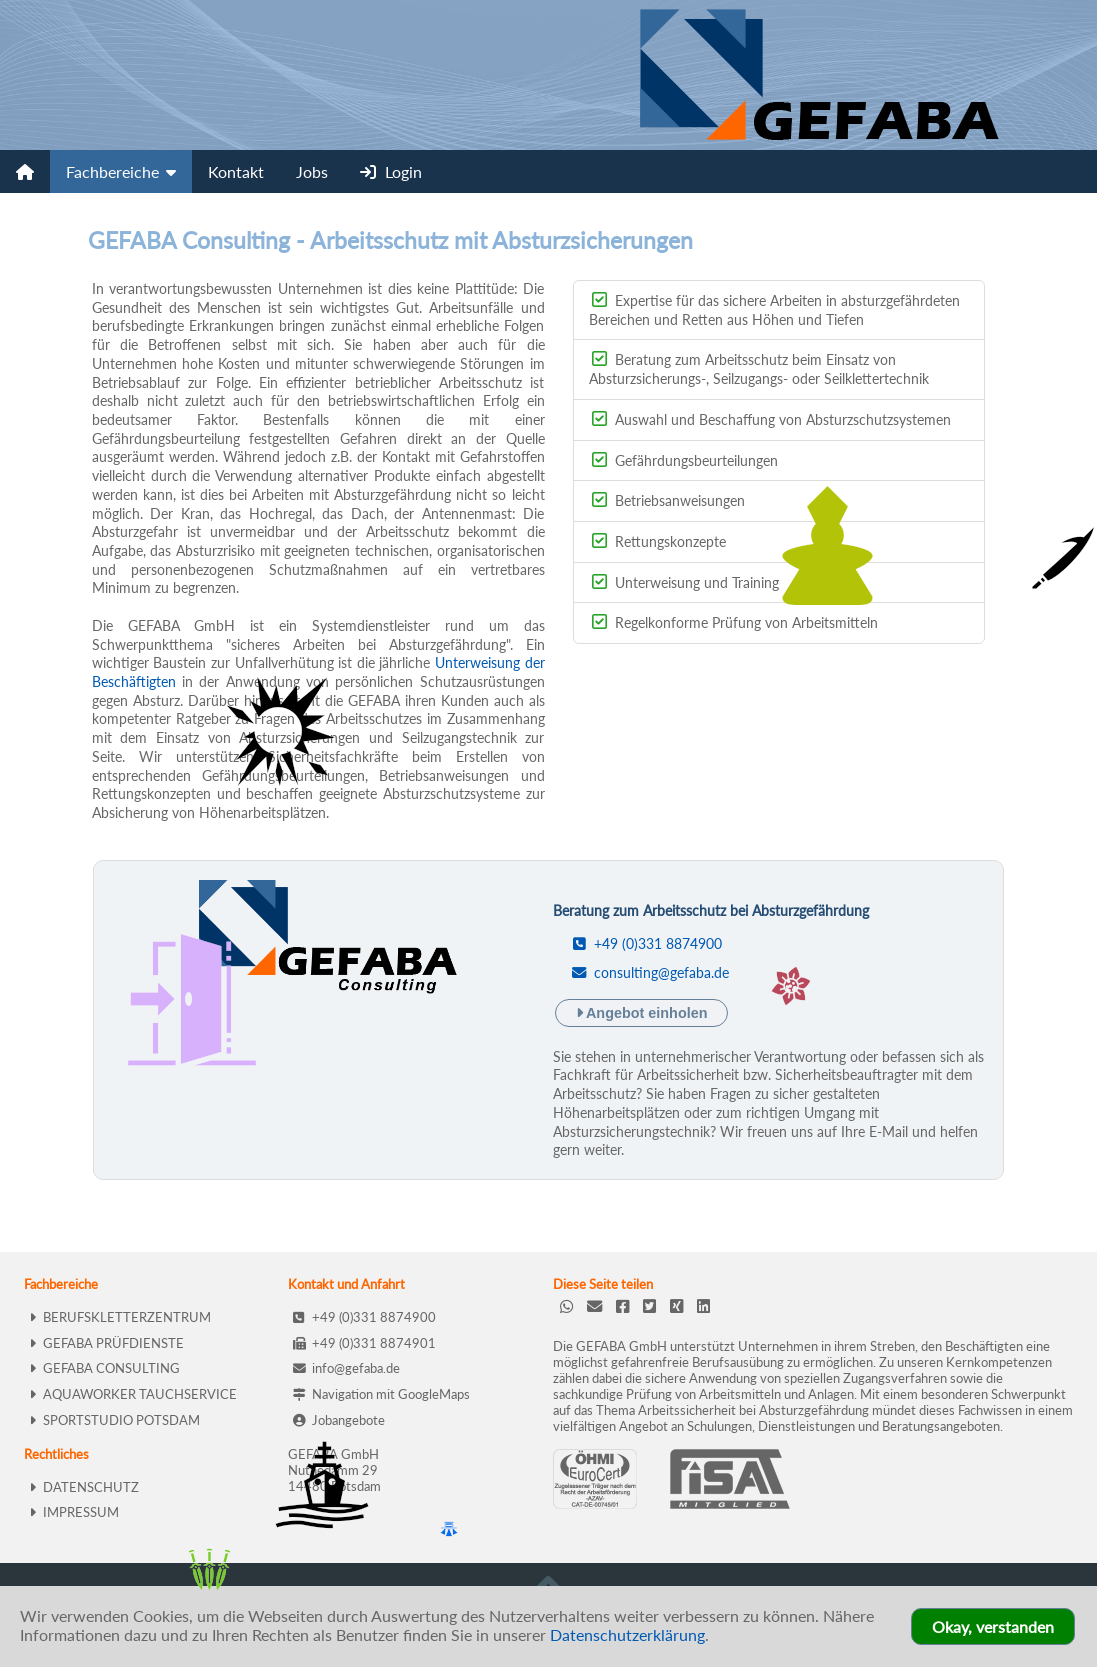 The image size is (1097, 1667). Describe the element at coordinates (324, 1488) in the screenshot. I see `play battleship game` at that location.